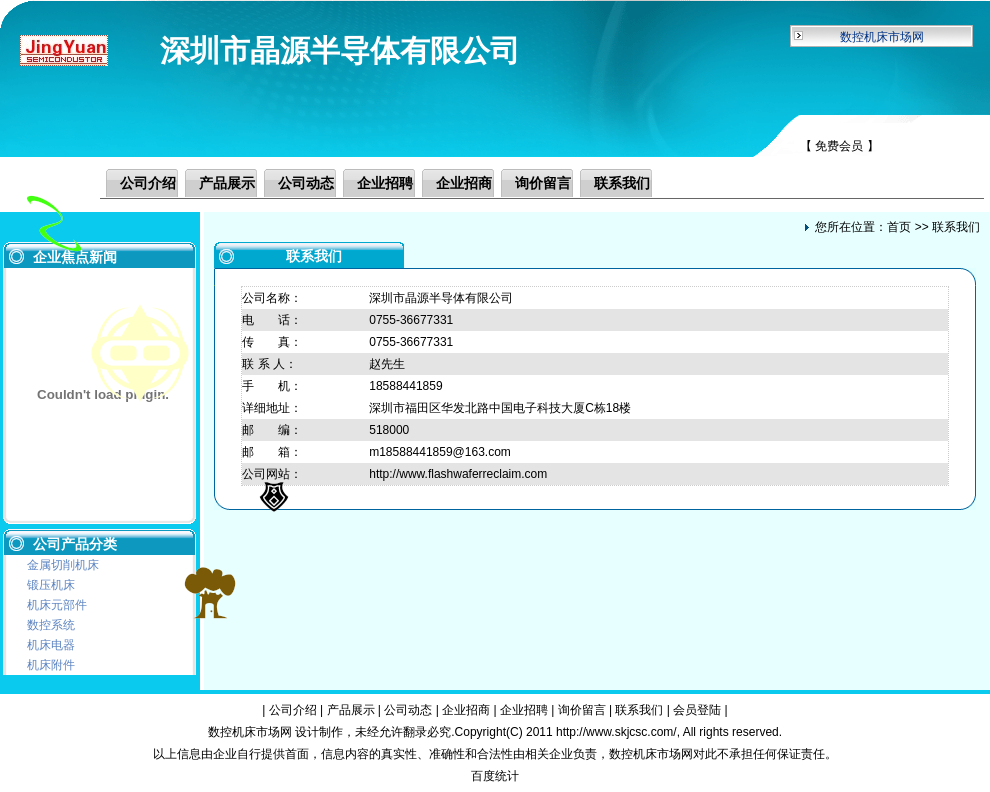 The image size is (990, 792). Describe the element at coordinates (140, 353) in the screenshot. I see `virtual reality or VR mode toggle` at that location.